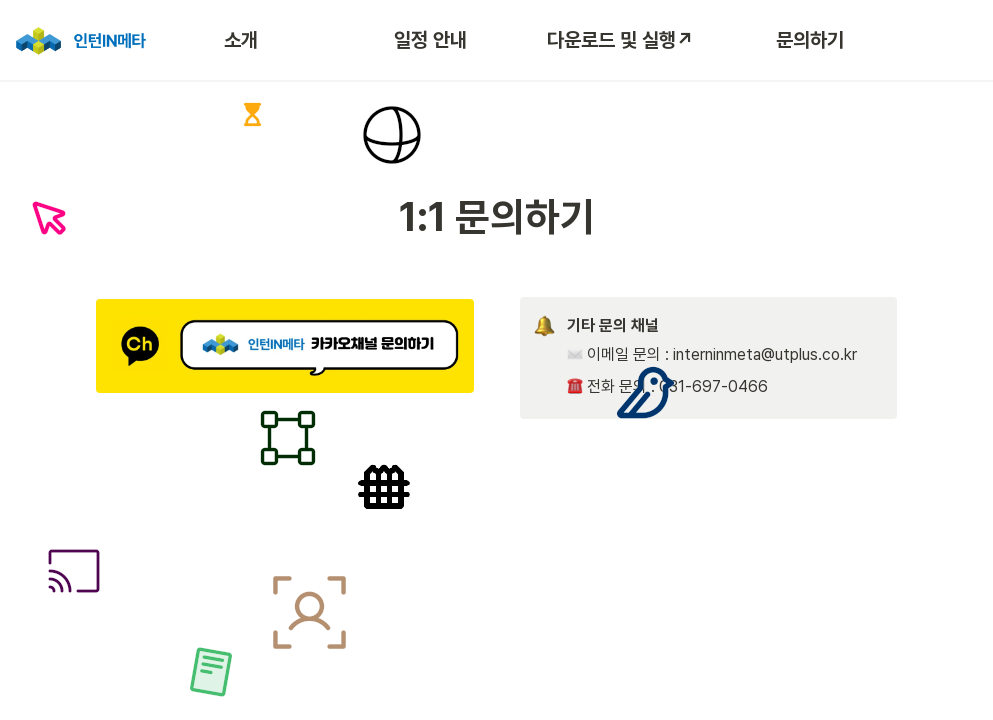 The height and width of the screenshot is (720, 993). Describe the element at coordinates (288, 438) in the screenshot. I see `select or resize an object's boundaries` at that location.